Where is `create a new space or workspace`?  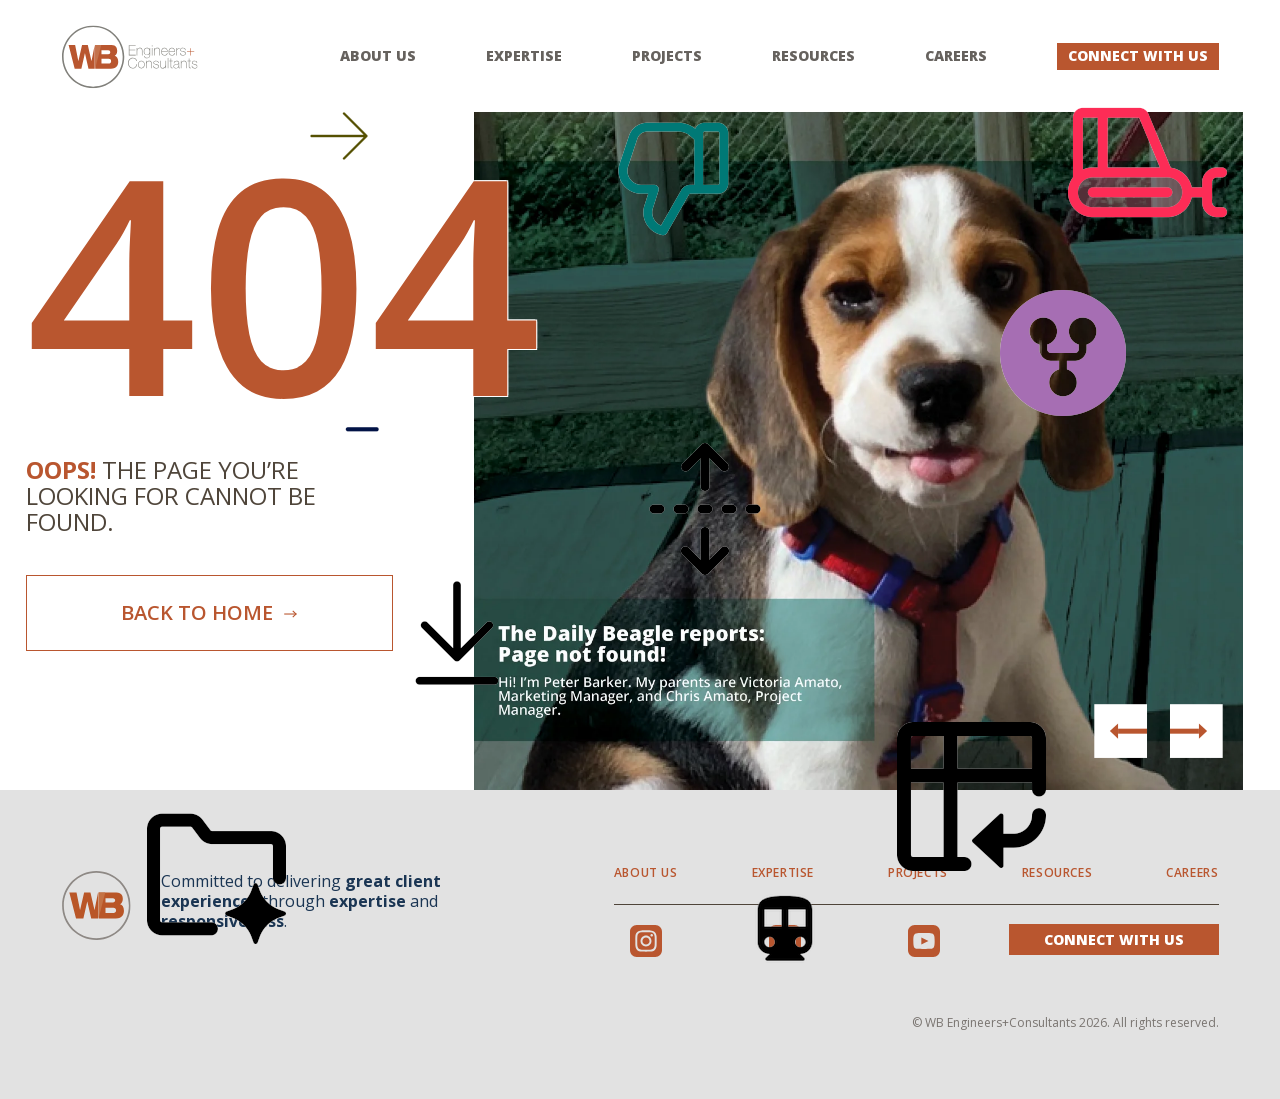 create a new space or workspace is located at coordinates (216, 874).